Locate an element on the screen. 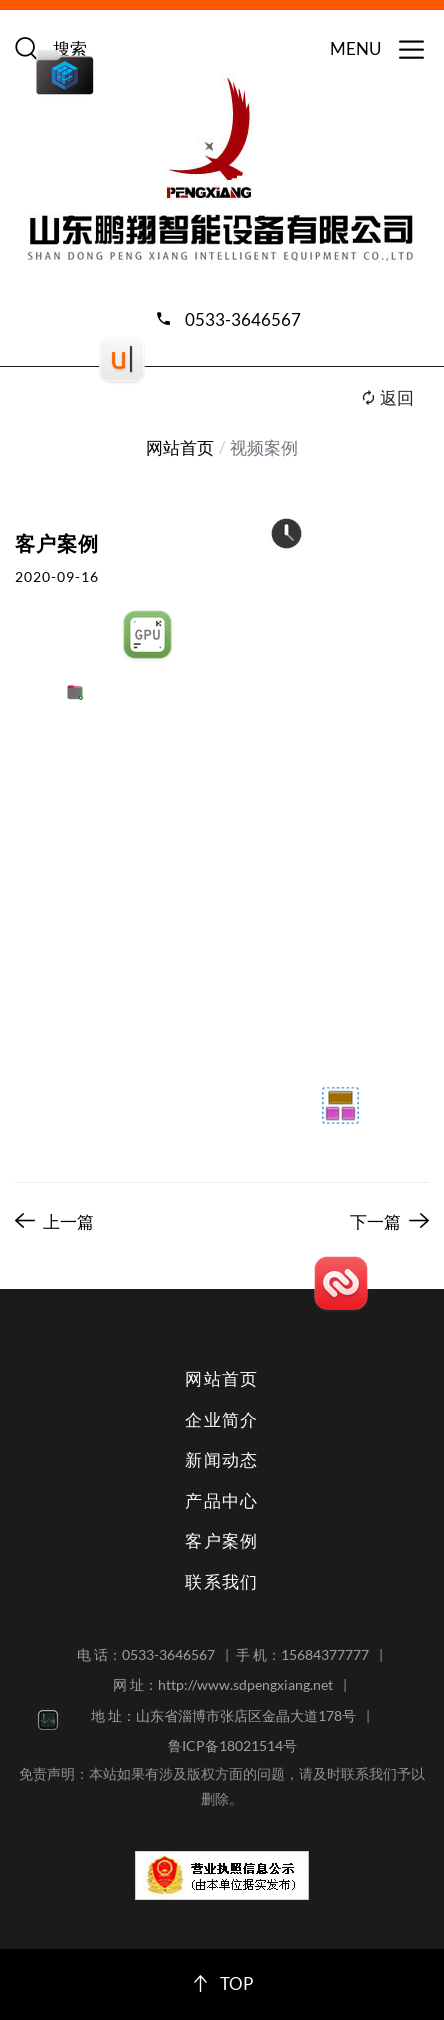  open activity monitor to view system processes is located at coordinates (48, 1720).